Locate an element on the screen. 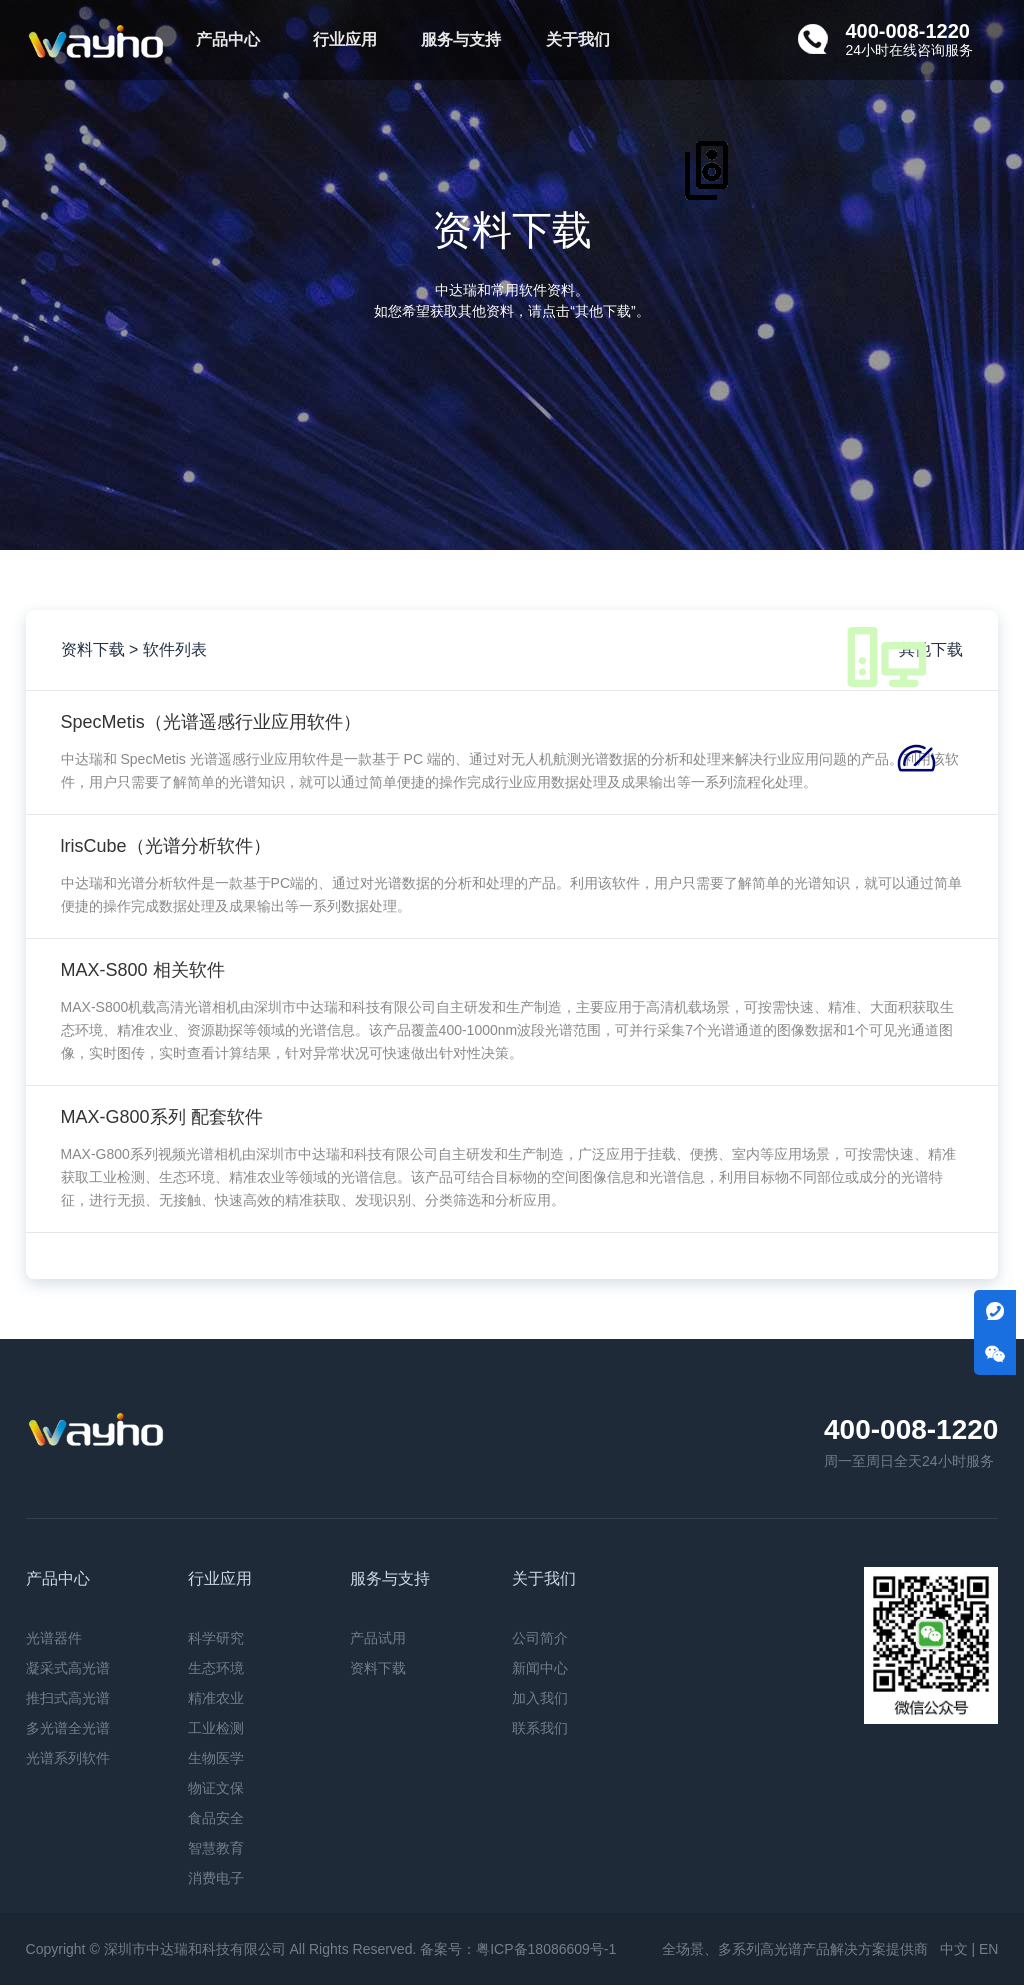 This screenshot has height=1985, width=1024. desktop computer or PC device is located at coordinates (885, 657).